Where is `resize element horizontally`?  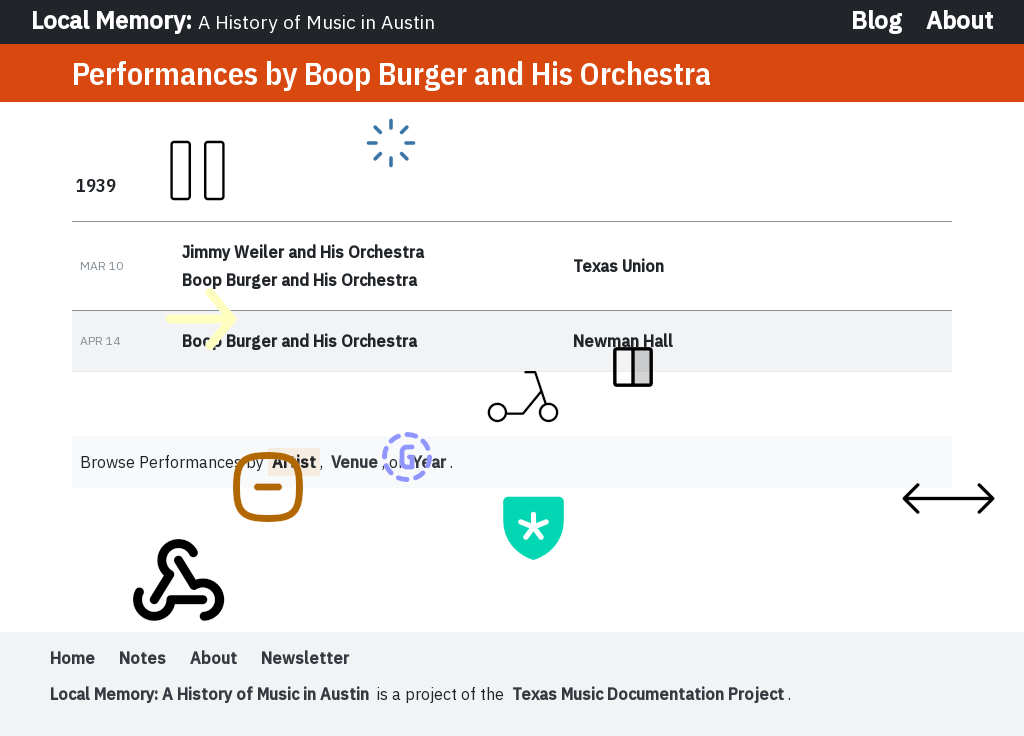
resize element horizontally is located at coordinates (948, 498).